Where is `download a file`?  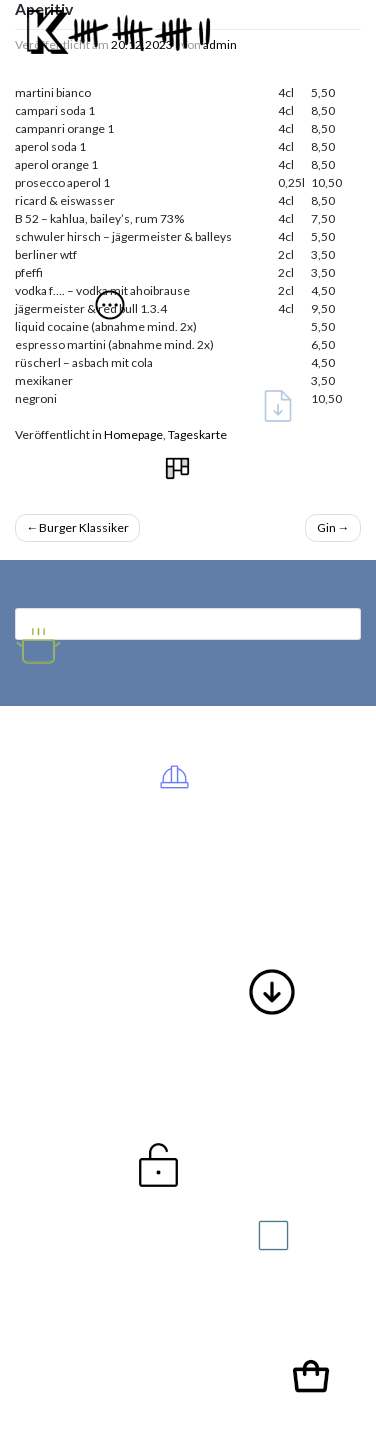 download a file is located at coordinates (278, 406).